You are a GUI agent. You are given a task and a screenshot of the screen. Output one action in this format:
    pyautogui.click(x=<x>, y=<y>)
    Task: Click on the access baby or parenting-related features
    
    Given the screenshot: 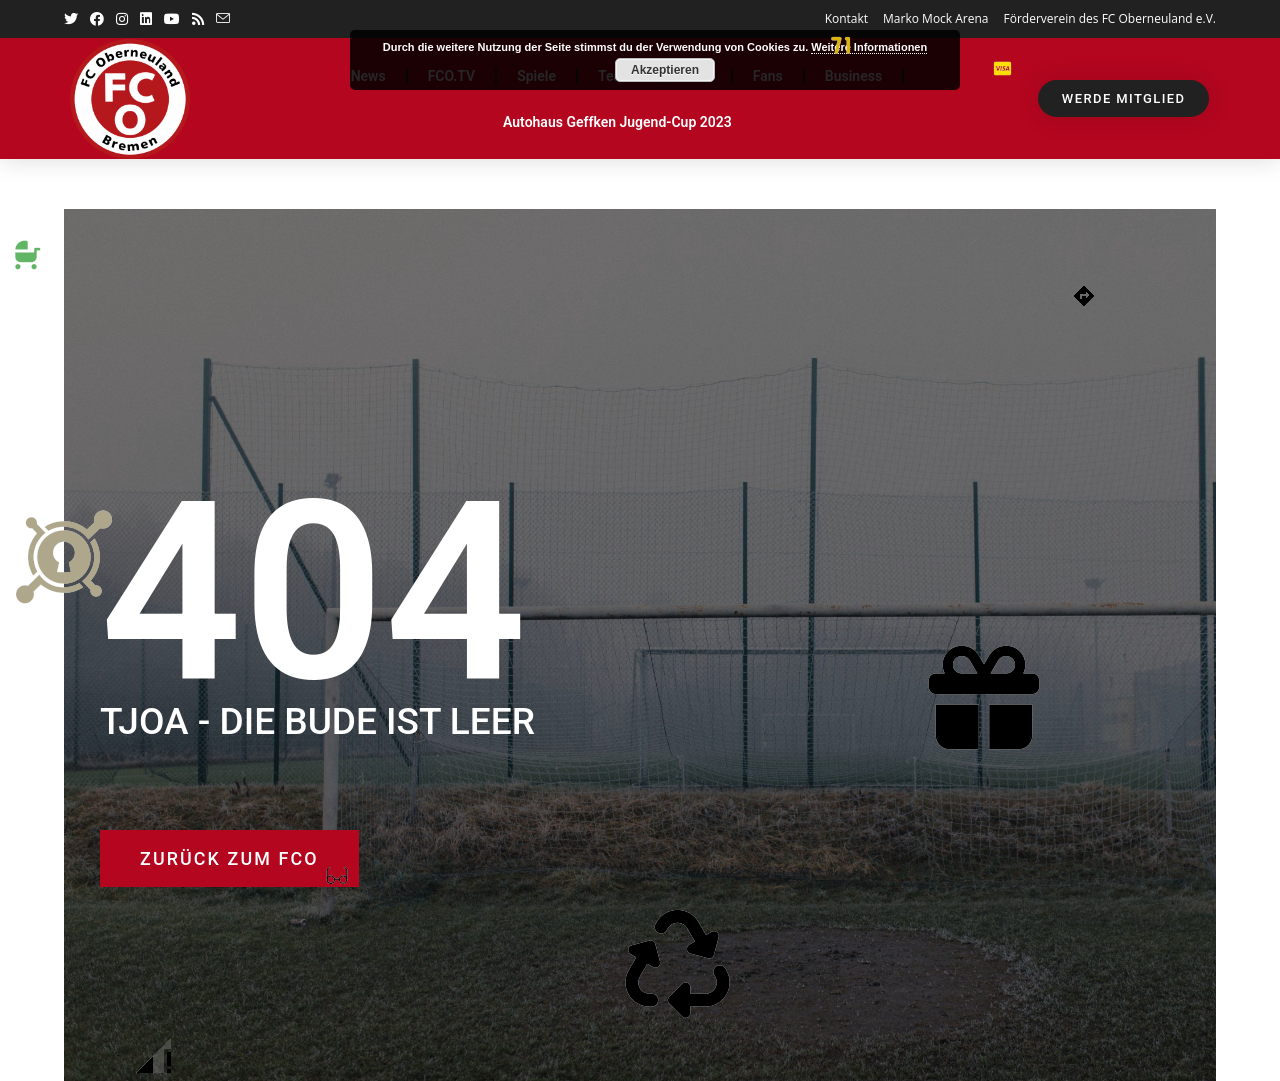 What is the action you would take?
    pyautogui.click(x=26, y=255)
    